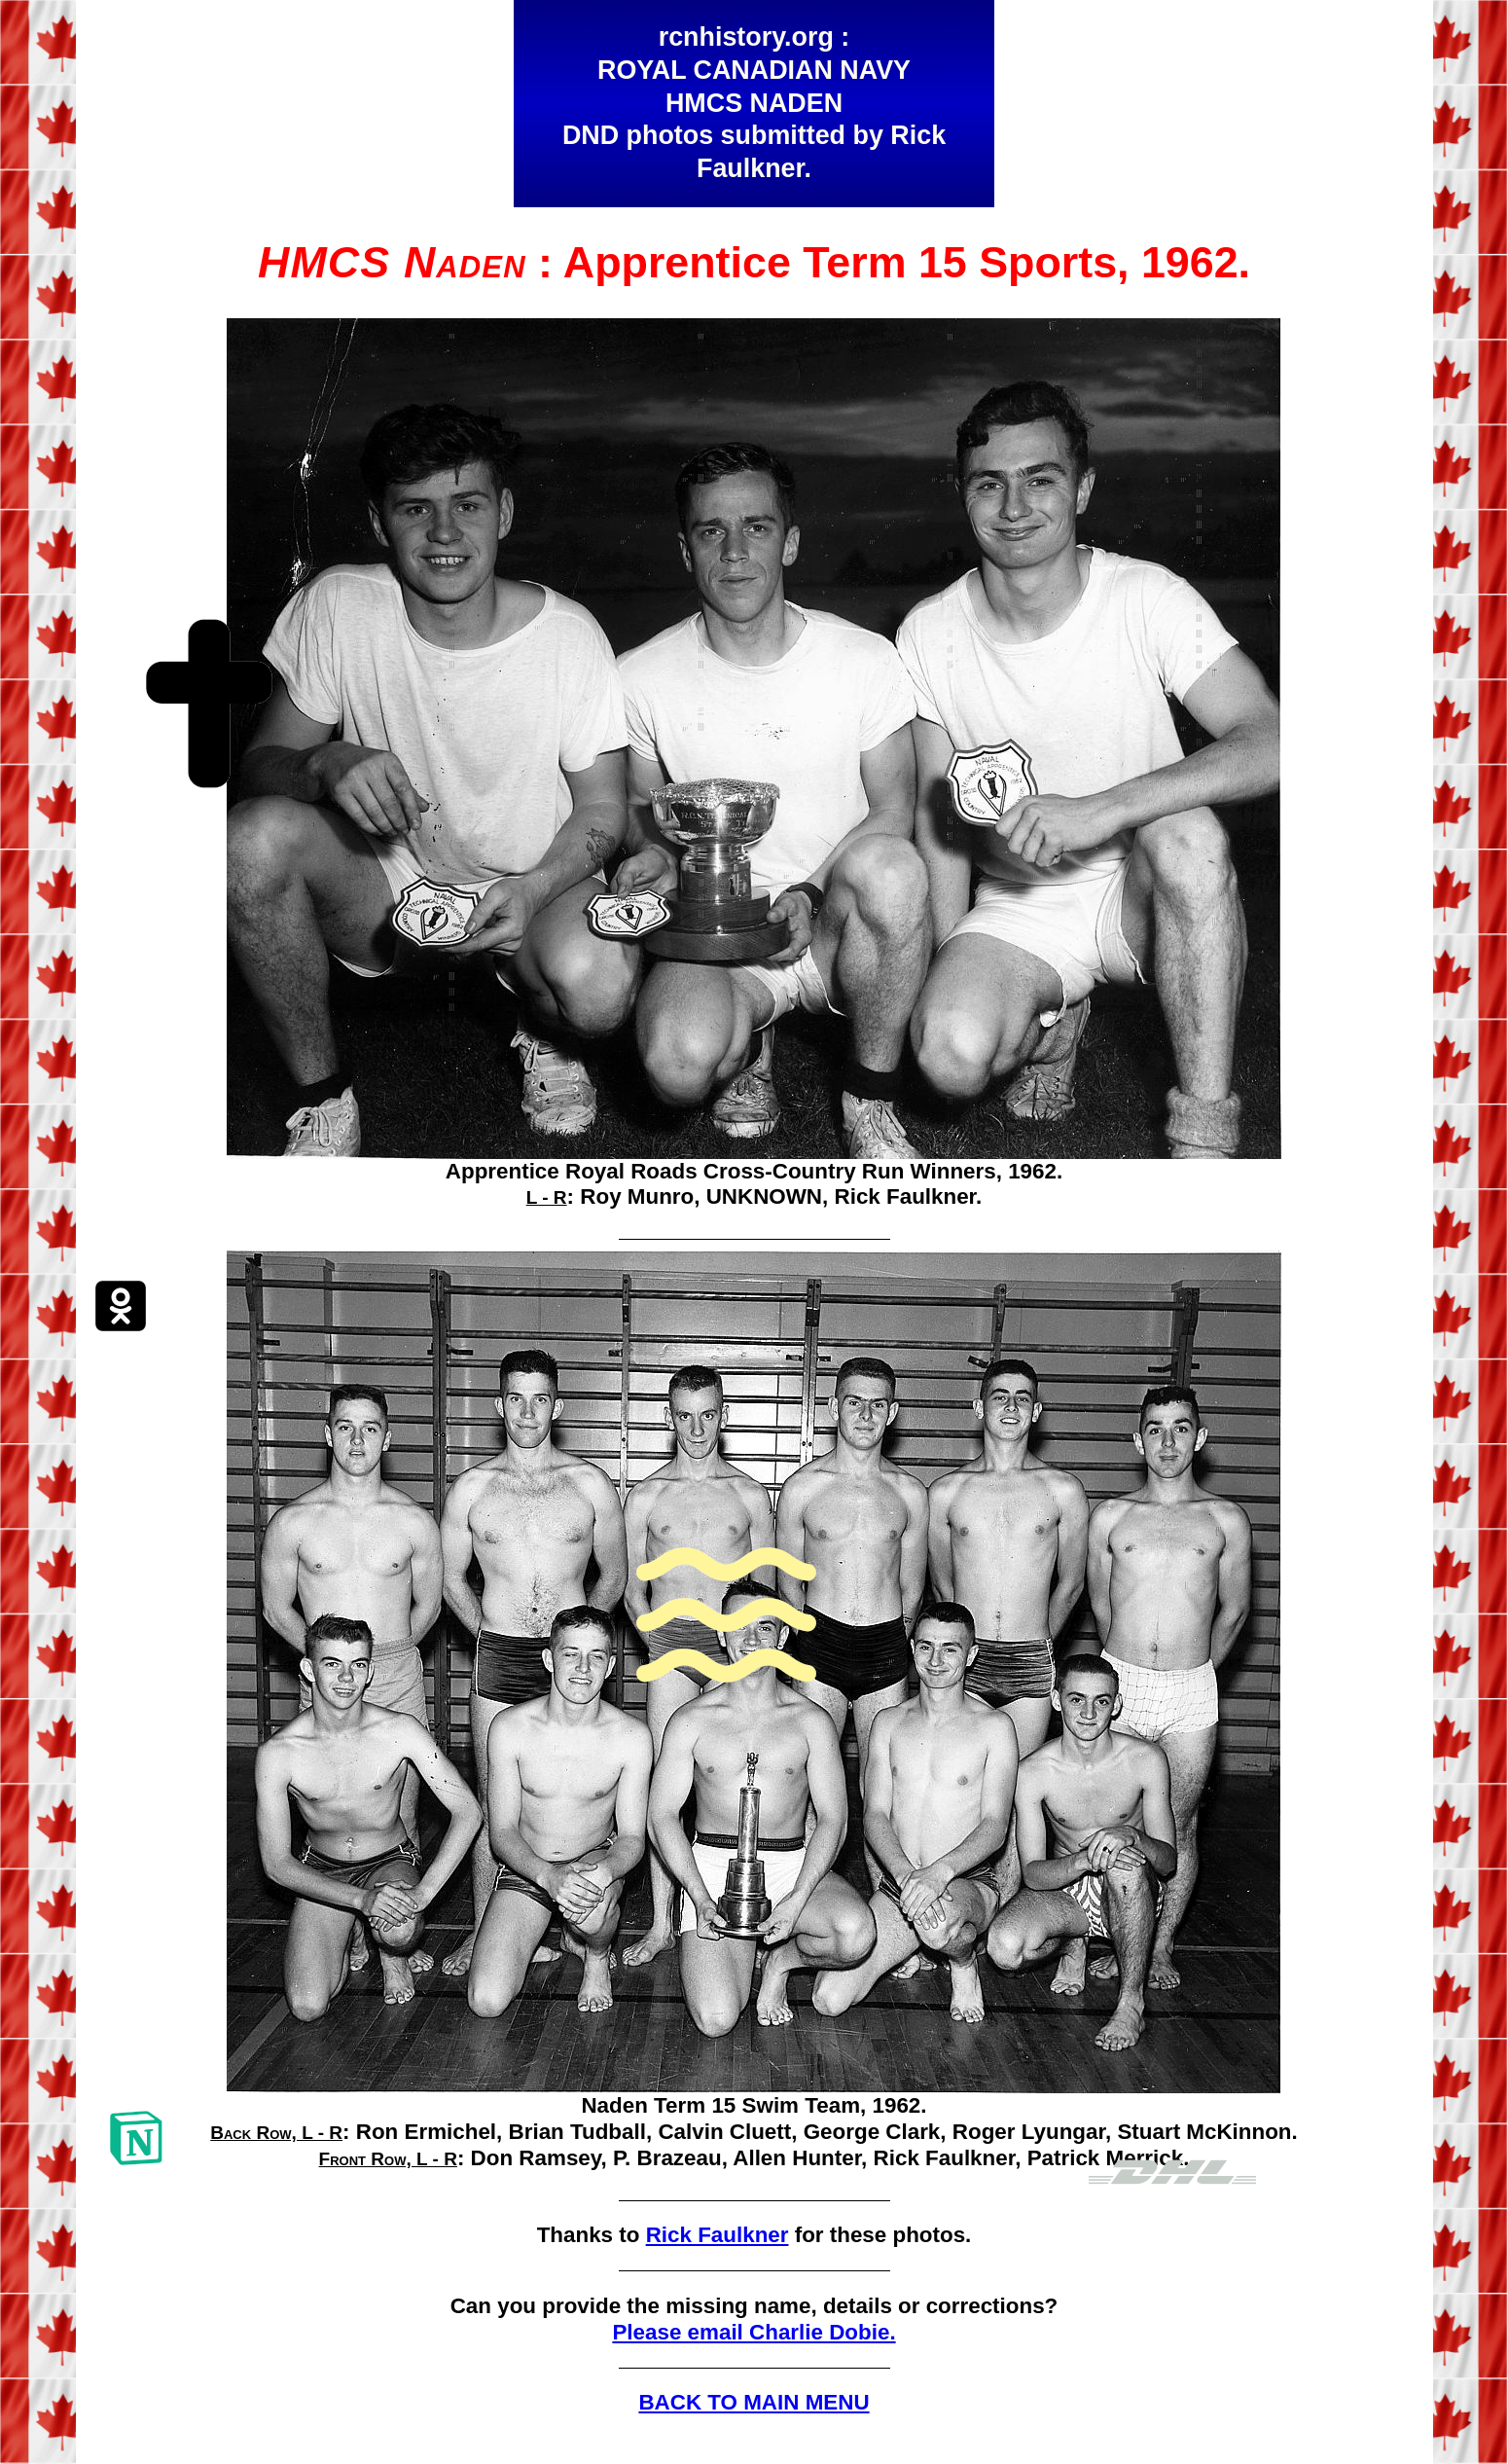  What do you see at coordinates (209, 704) in the screenshot?
I see `indicates a religious or faith-based feature` at bounding box center [209, 704].